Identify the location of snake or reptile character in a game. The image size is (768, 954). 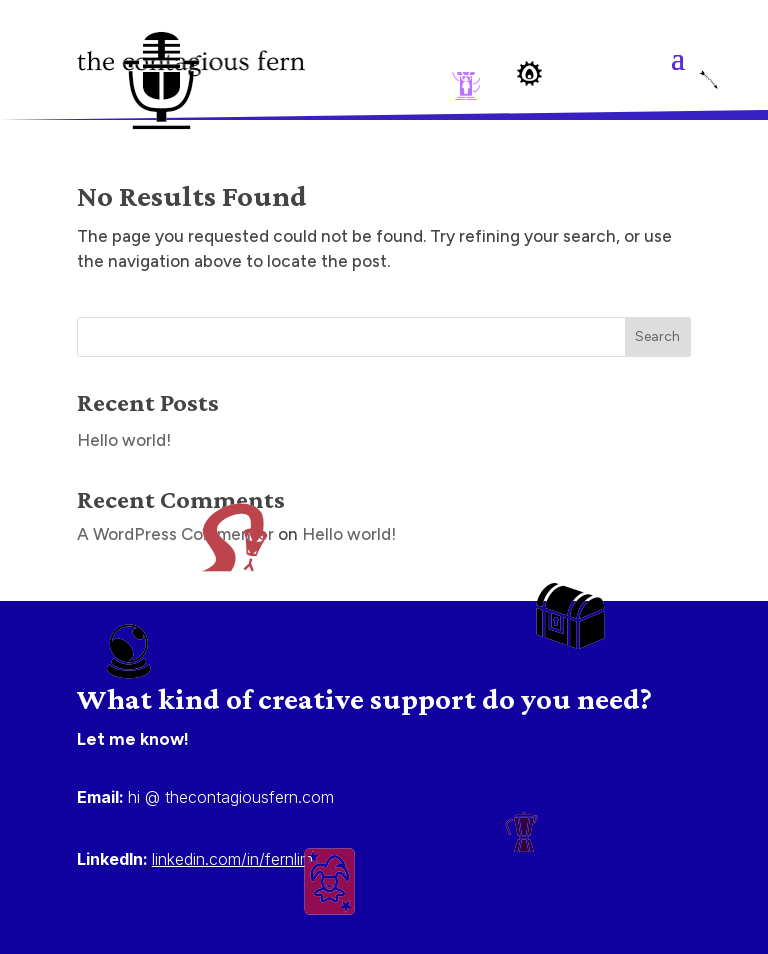
(234, 537).